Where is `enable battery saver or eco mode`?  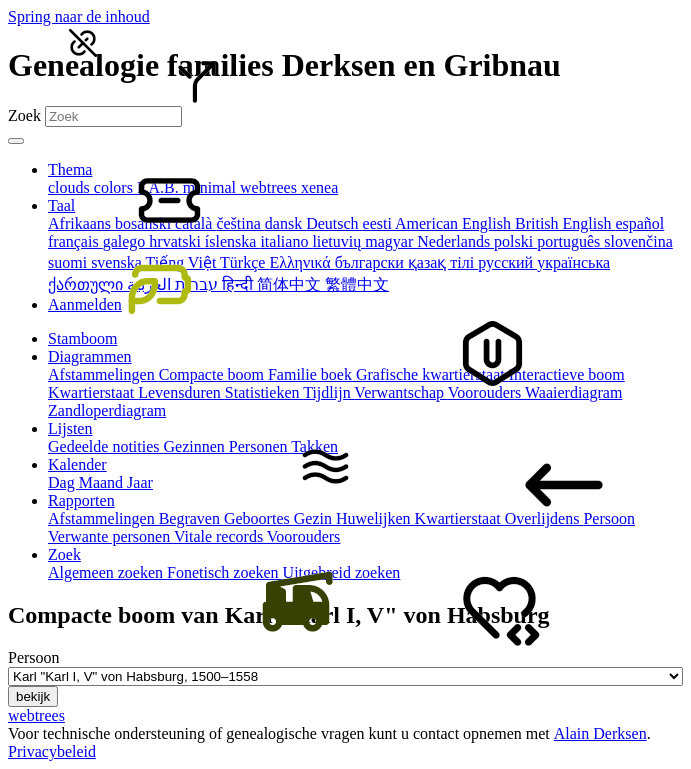 enable battery saver or eco mode is located at coordinates (161, 284).